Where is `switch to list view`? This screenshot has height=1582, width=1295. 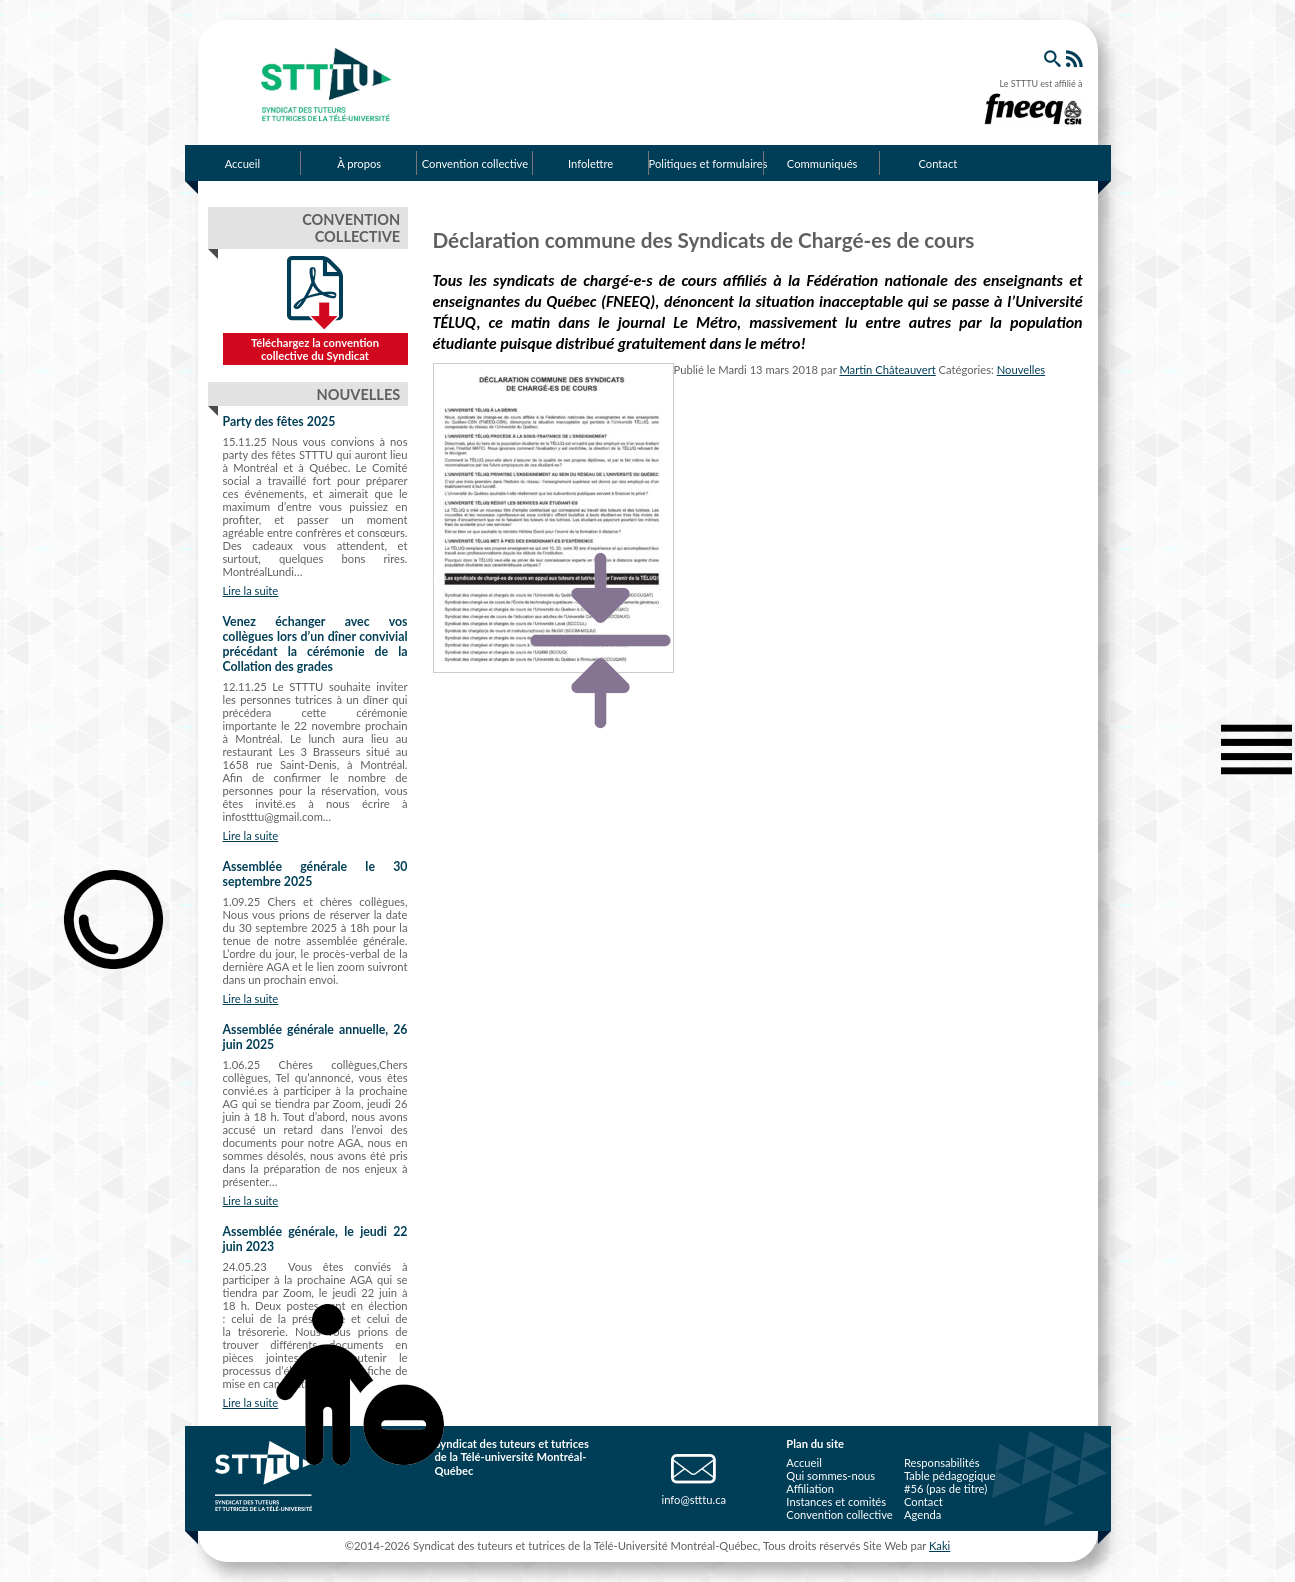
switch to list view is located at coordinates (1256, 749).